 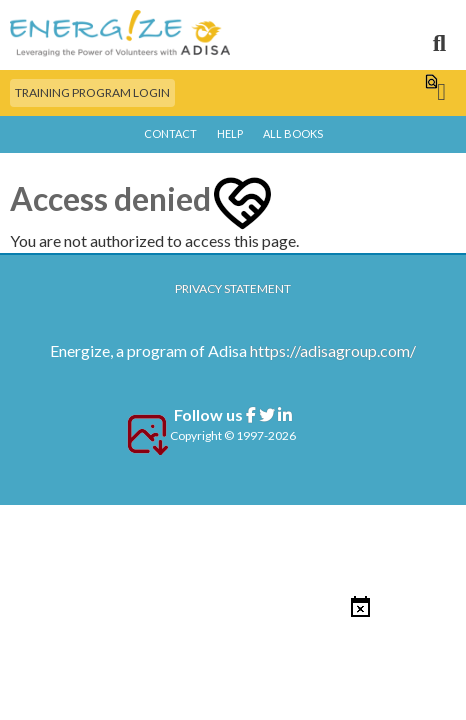 What do you see at coordinates (431, 81) in the screenshot?
I see `search within the current document` at bounding box center [431, 81].